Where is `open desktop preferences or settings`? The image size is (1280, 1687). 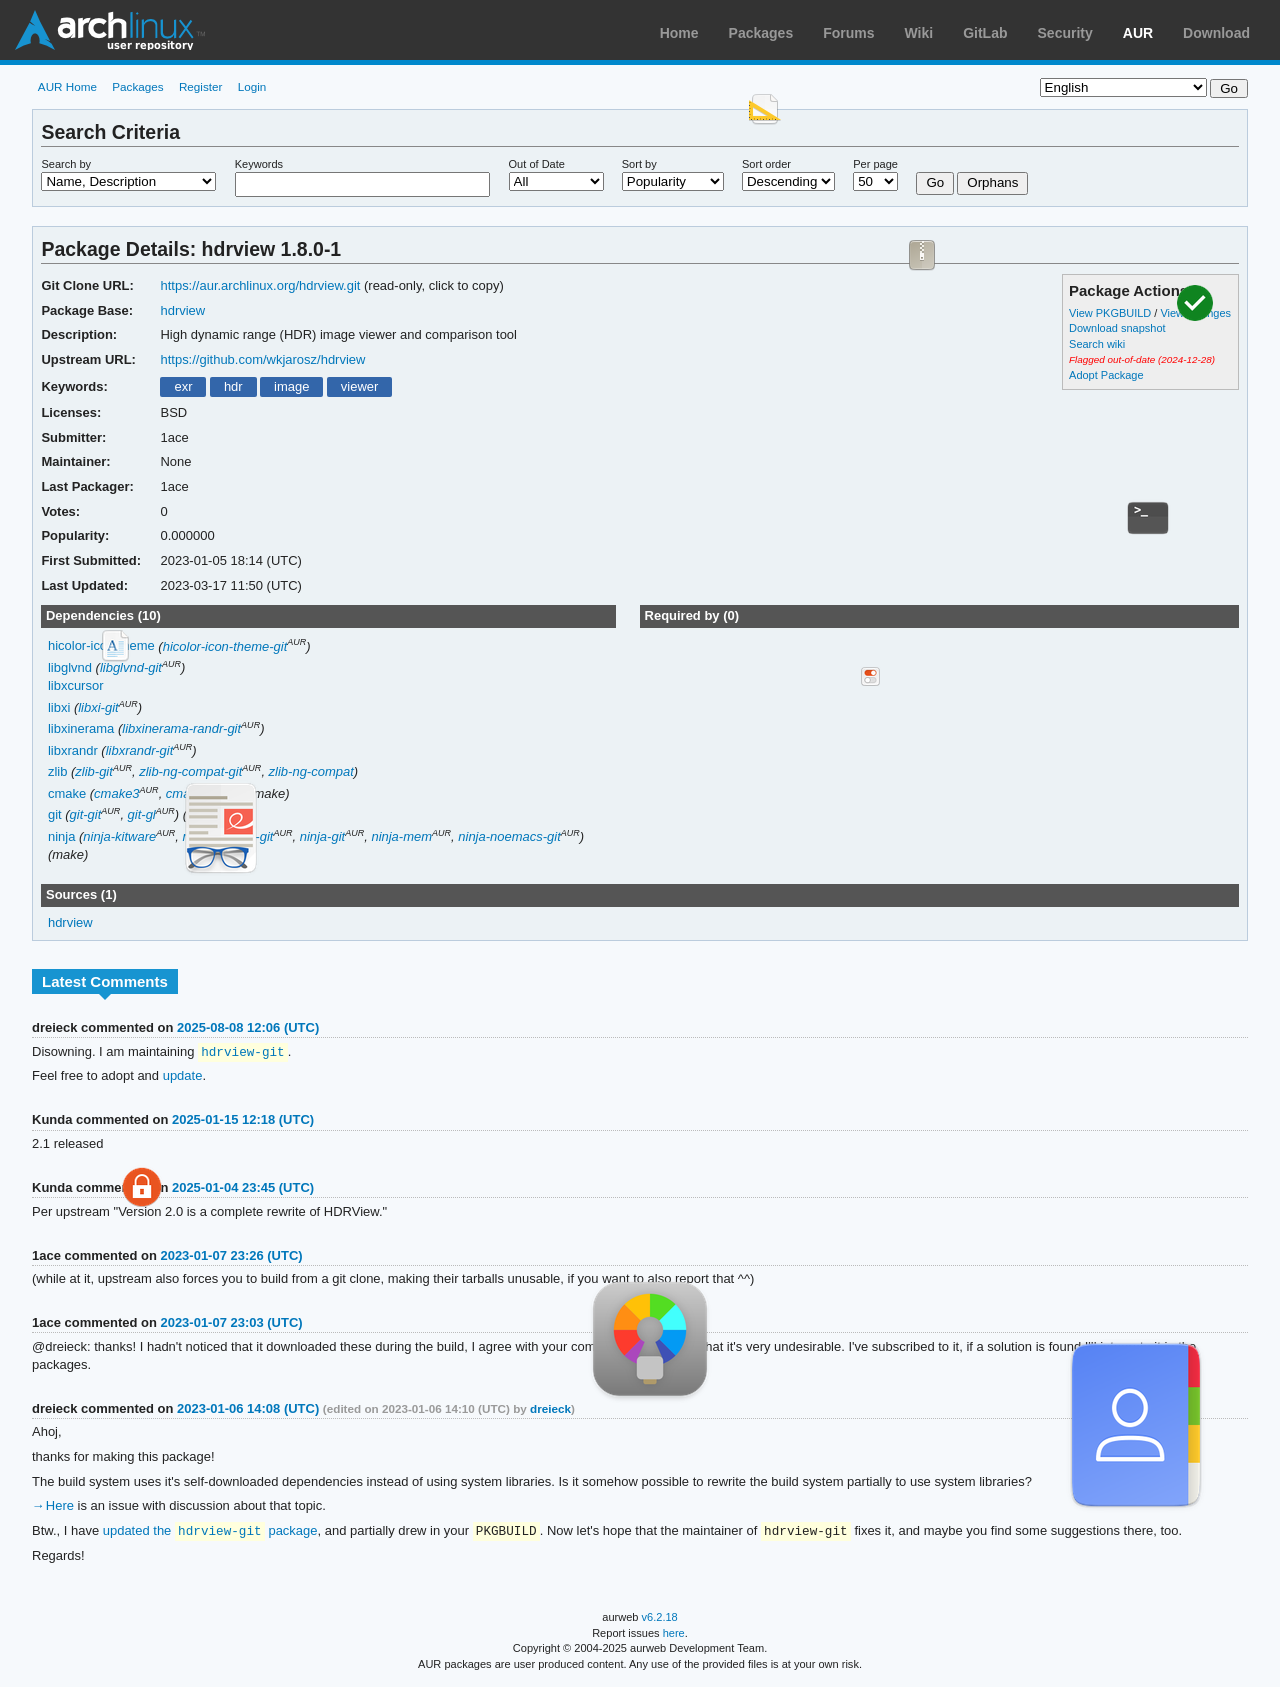 open desktop preferences or settings is located at coordinates (870, 676).